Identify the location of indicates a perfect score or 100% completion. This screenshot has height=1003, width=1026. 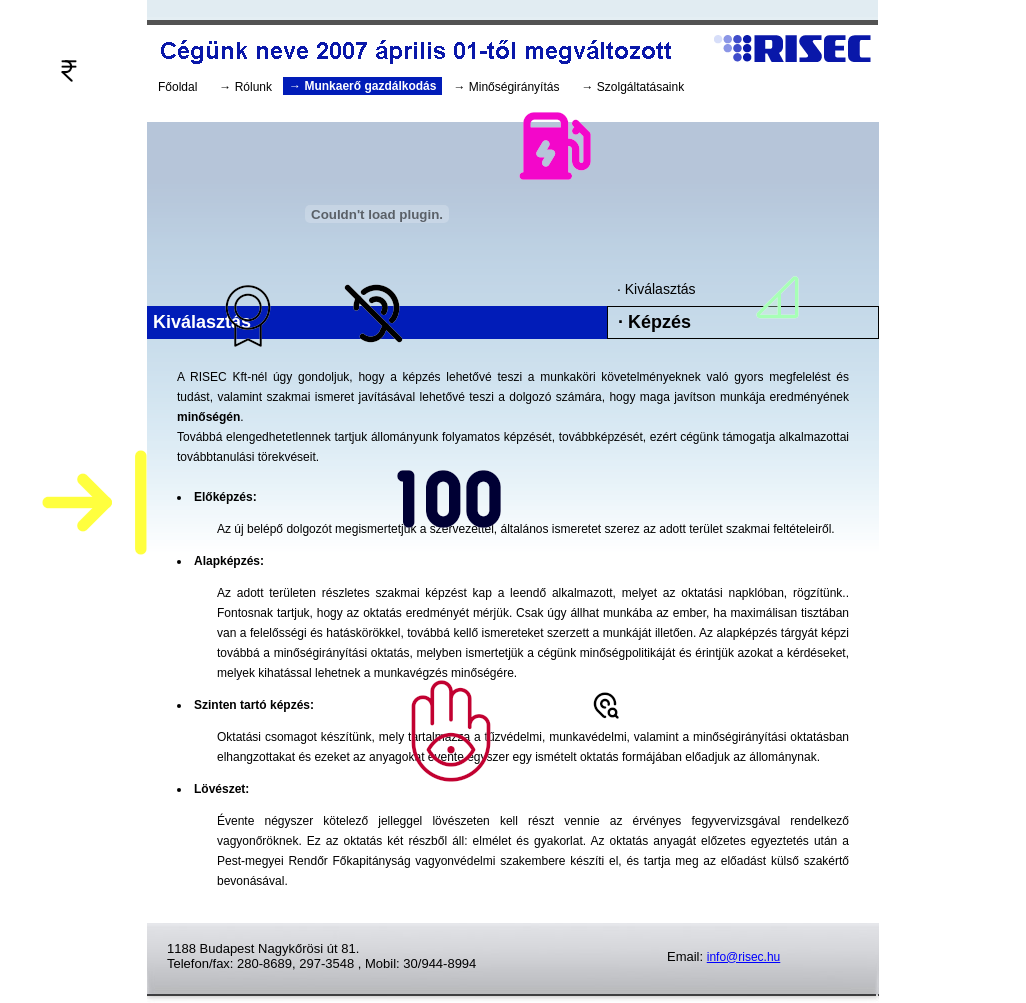
(449, 499).